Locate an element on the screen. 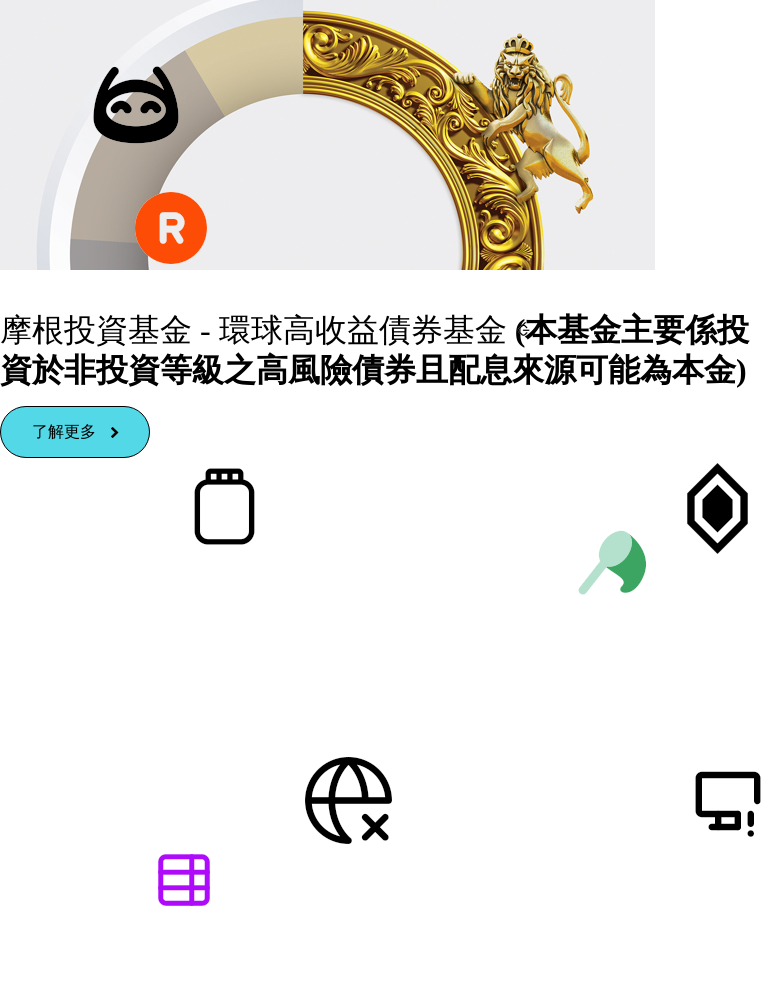 This screenshot has width=768, height=990. store or organize items in a container is located at coordinates (224, 506).